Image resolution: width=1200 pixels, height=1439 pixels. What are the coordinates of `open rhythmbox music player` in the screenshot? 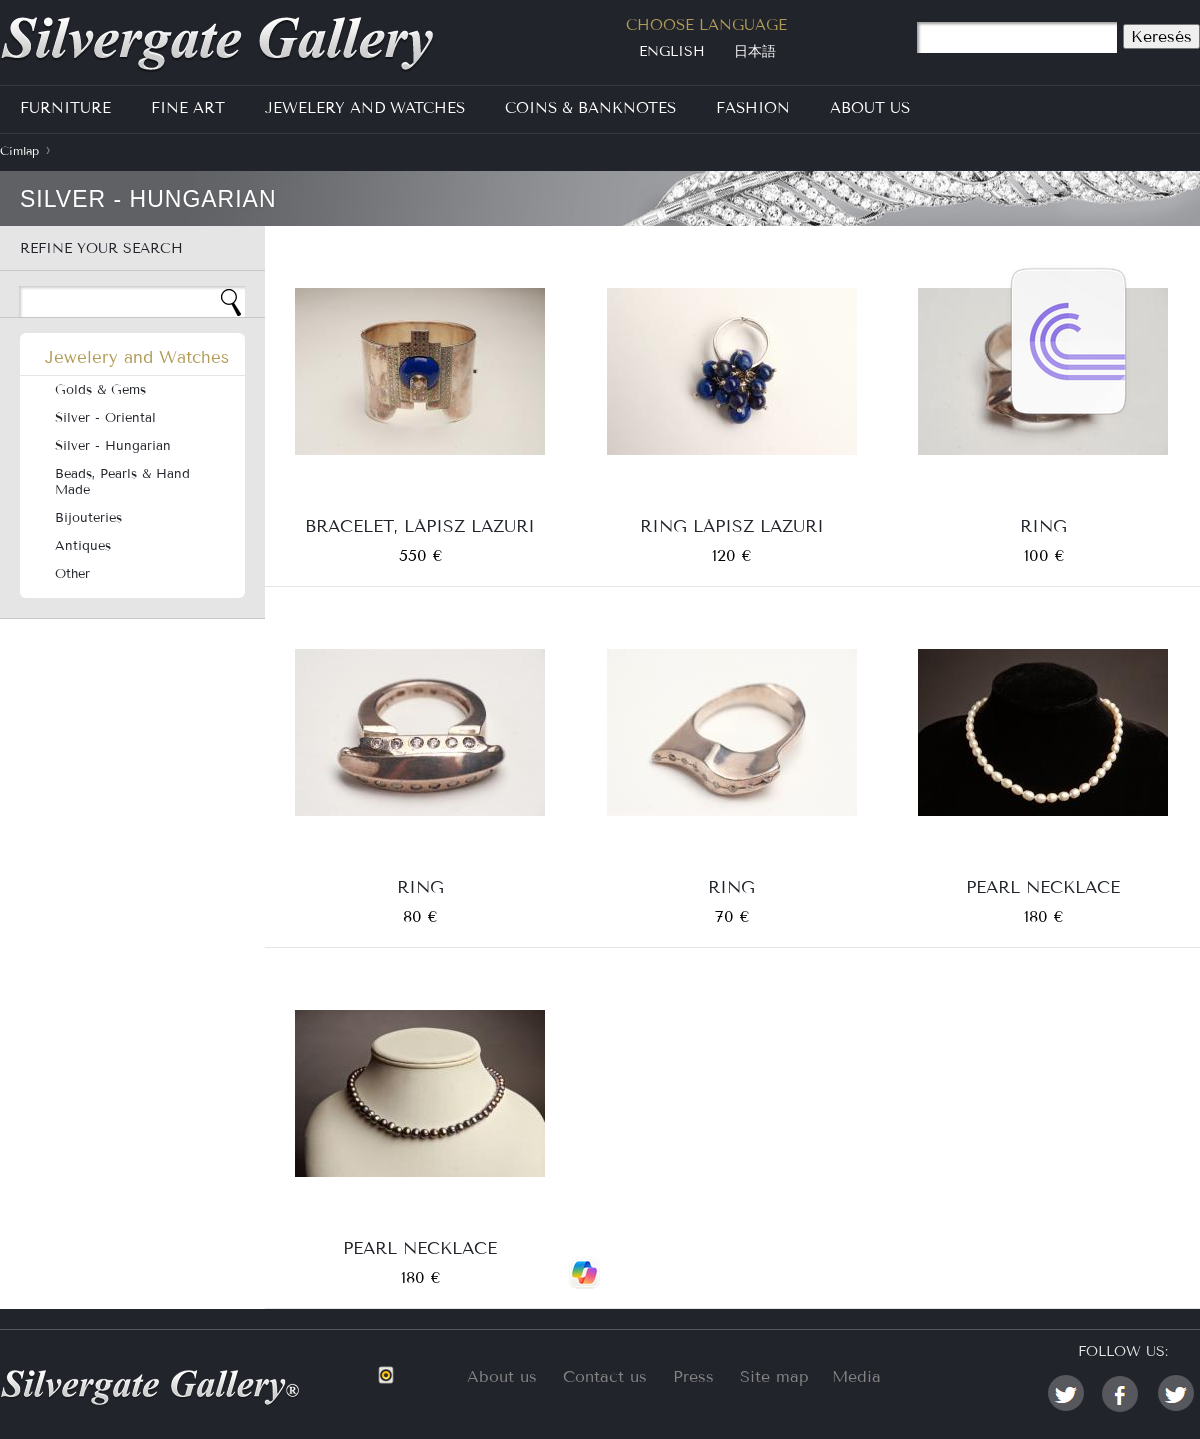 It's located at (386, 1375).